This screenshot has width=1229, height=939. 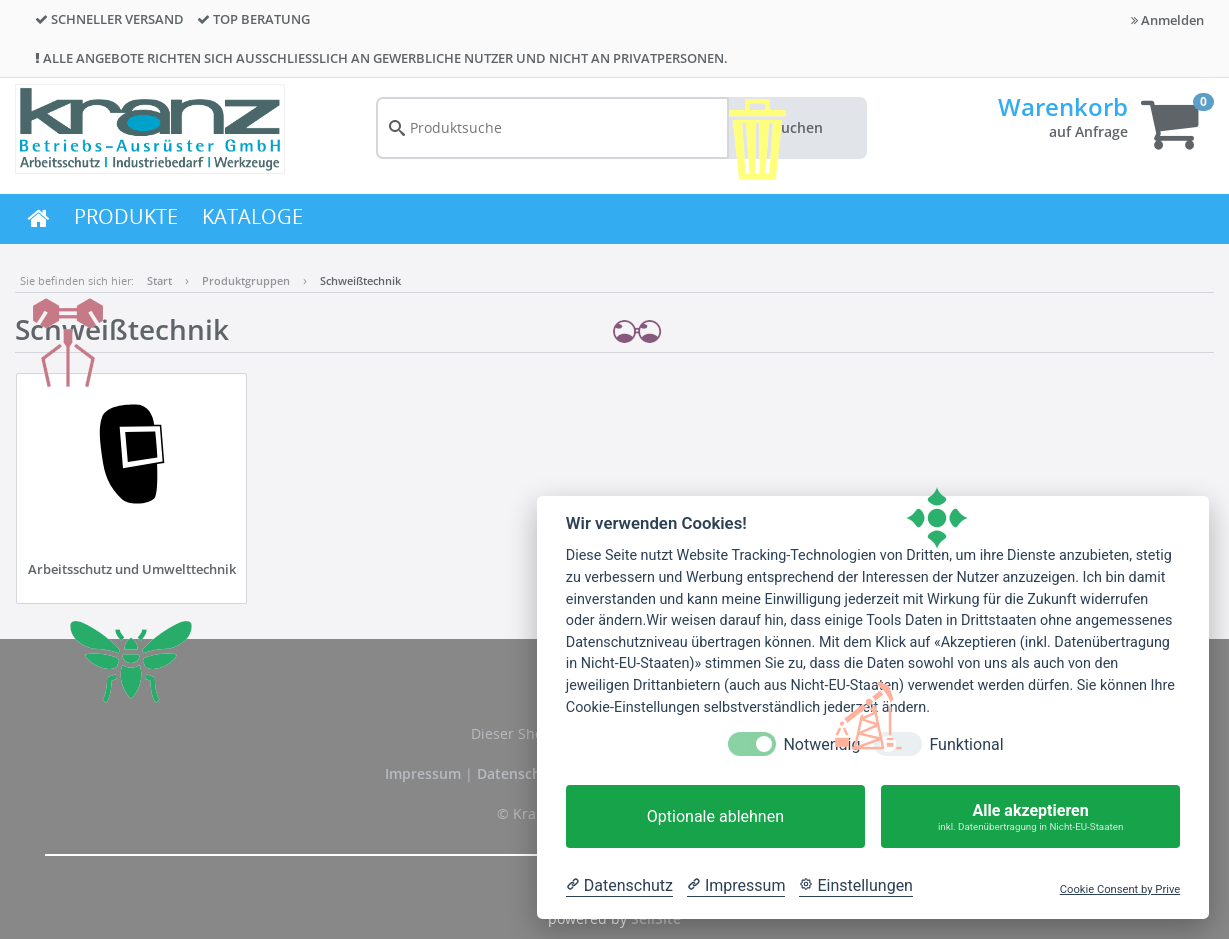 I want to click on toggle visual accessibility settings, so click(x=637, y=330).